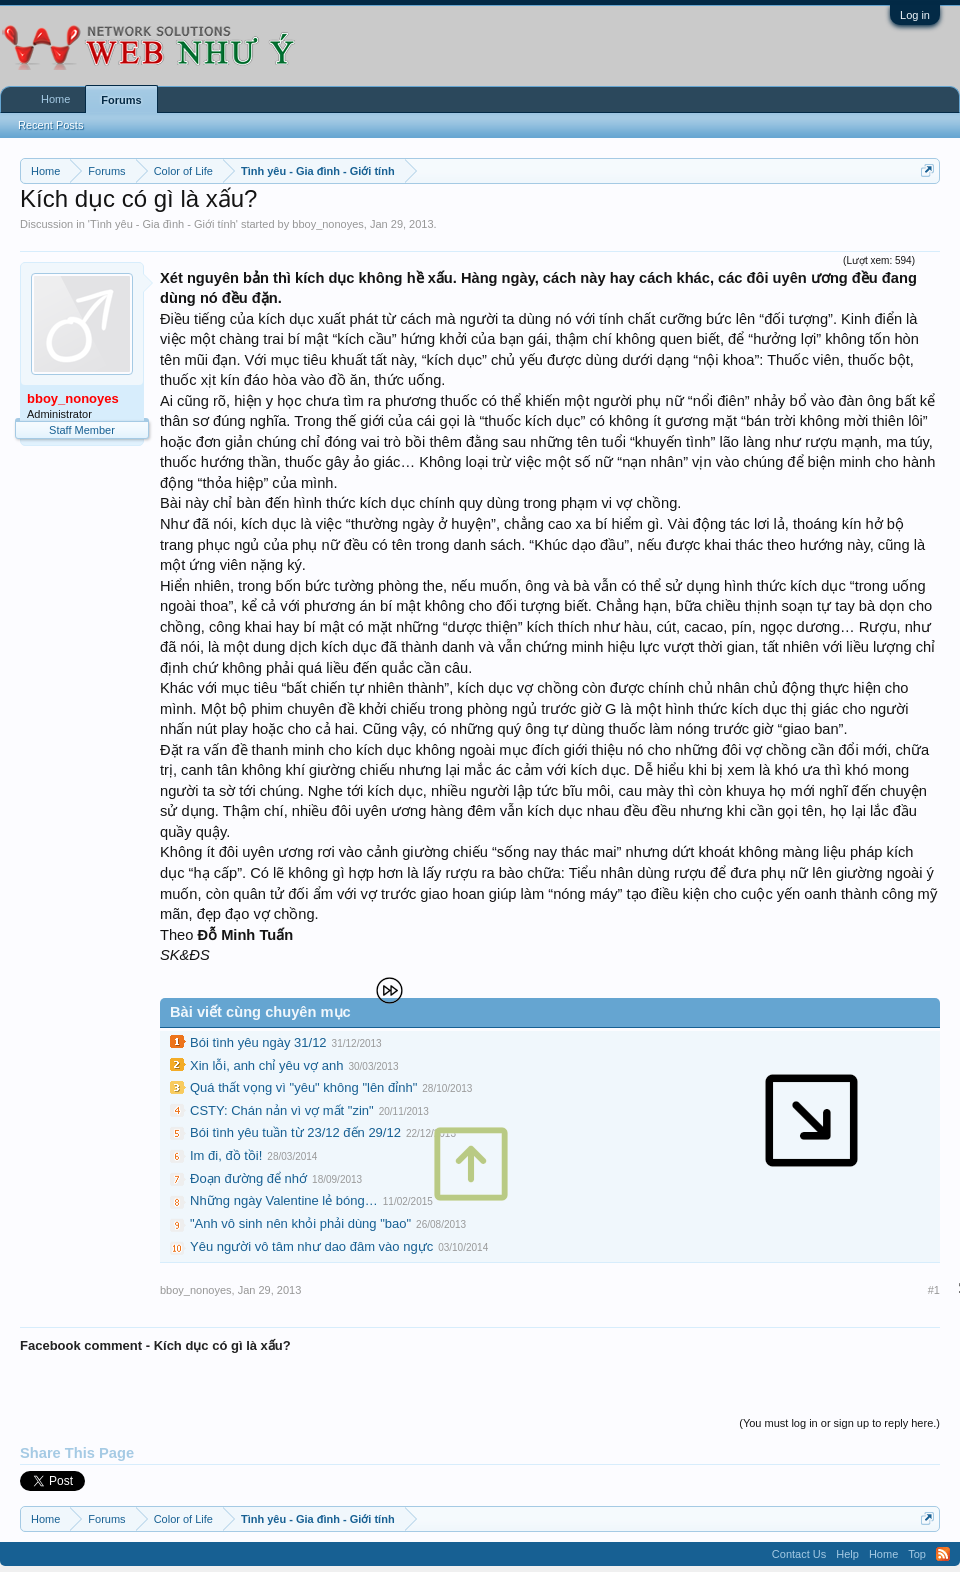 The image size is (960, 1572). I want to click on upload a file or content, so click(471, 1164).